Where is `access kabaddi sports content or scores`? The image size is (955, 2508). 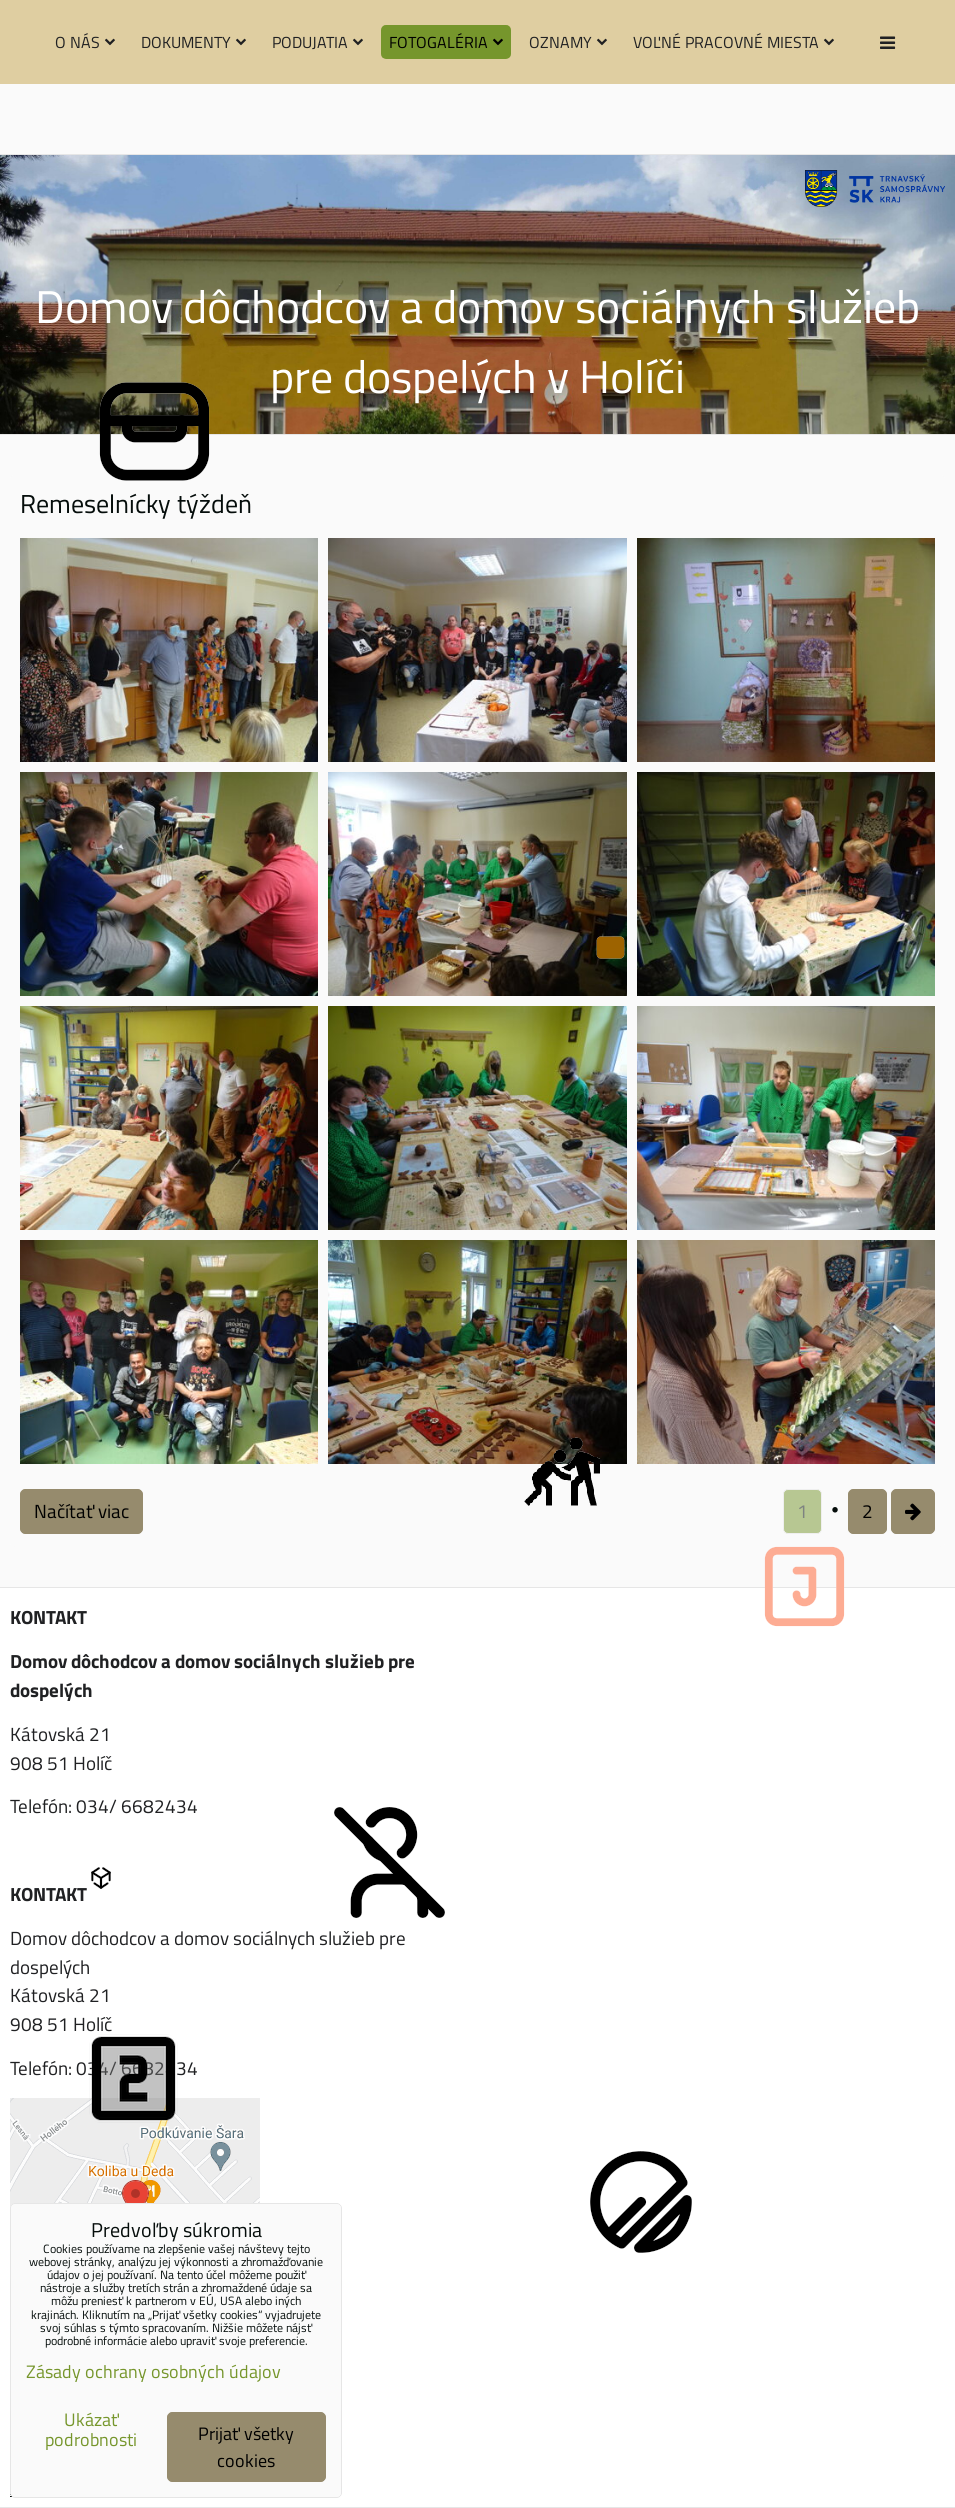
access kabaddi sports content or scores is located at coordinates (562, 1474).